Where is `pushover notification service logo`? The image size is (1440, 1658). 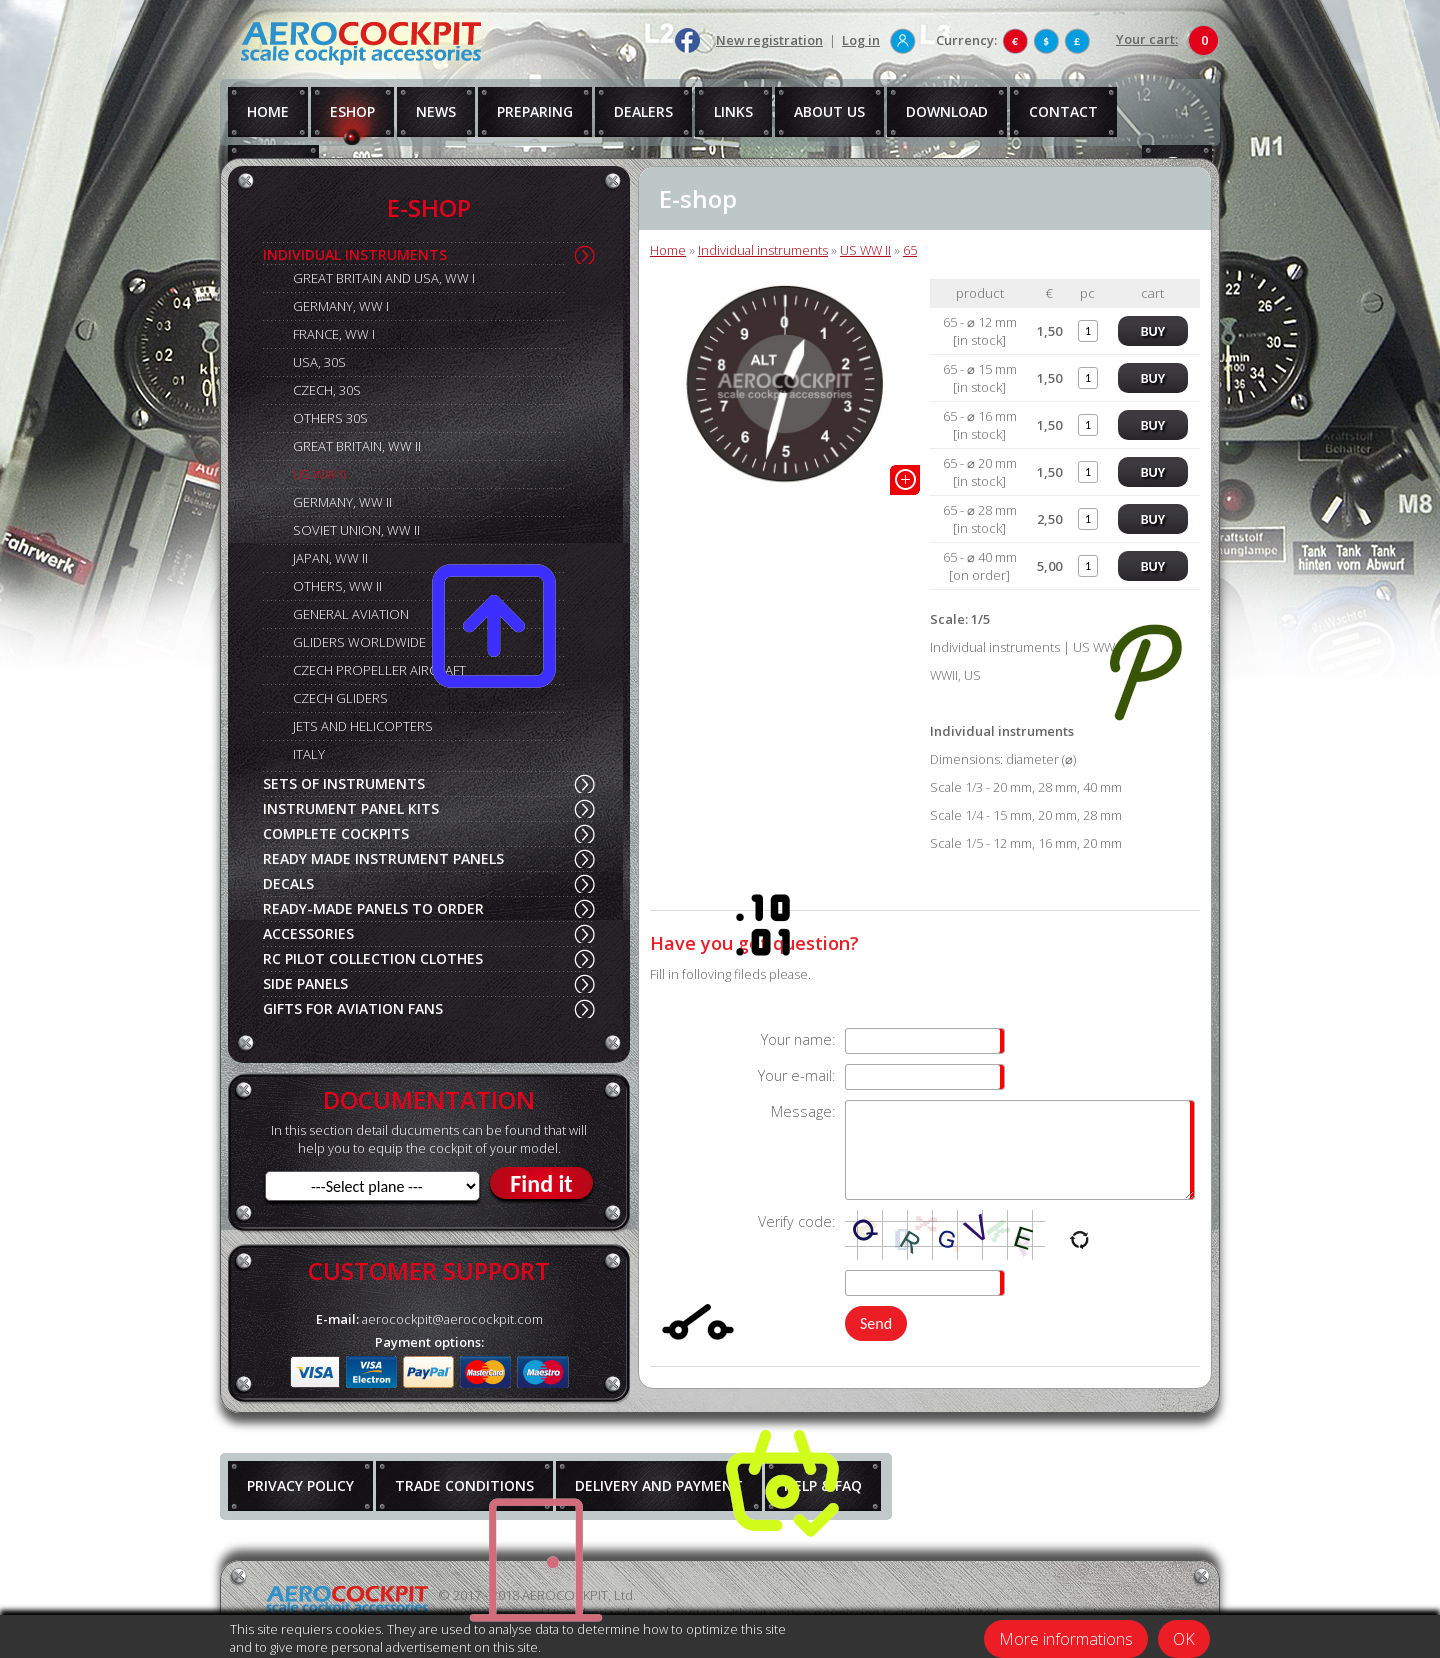
pushover notification service logo is located at coordinates (1143, 672).